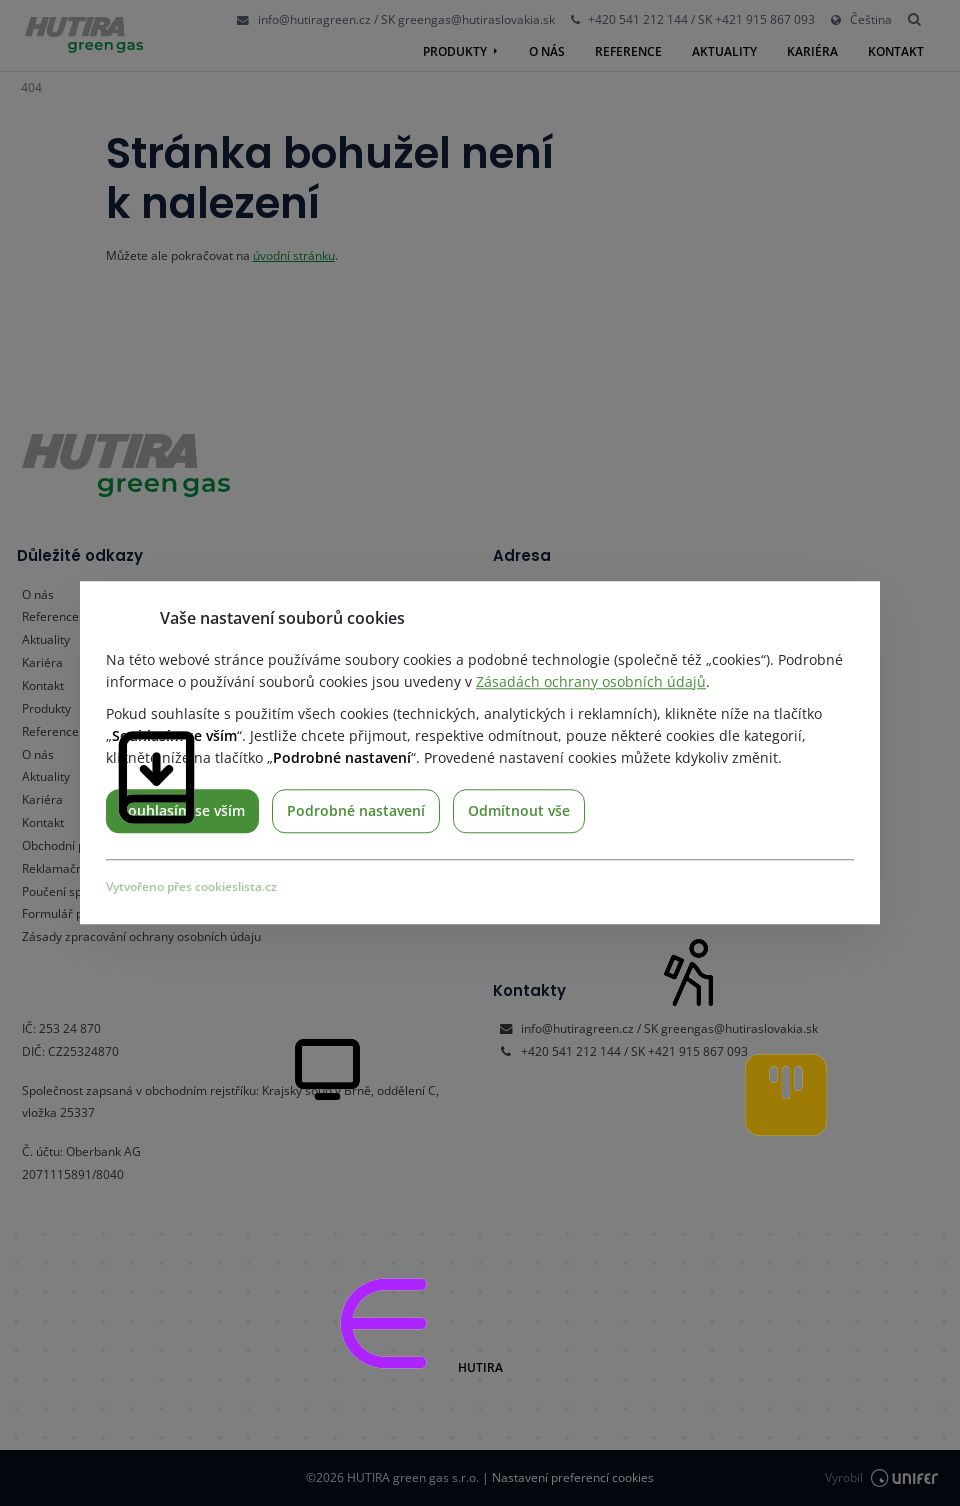  What do you see at coordinates (691, 972) in the screenshot?
I see `access hiking trails or outdoor activities` at bounding box center [691, 972].